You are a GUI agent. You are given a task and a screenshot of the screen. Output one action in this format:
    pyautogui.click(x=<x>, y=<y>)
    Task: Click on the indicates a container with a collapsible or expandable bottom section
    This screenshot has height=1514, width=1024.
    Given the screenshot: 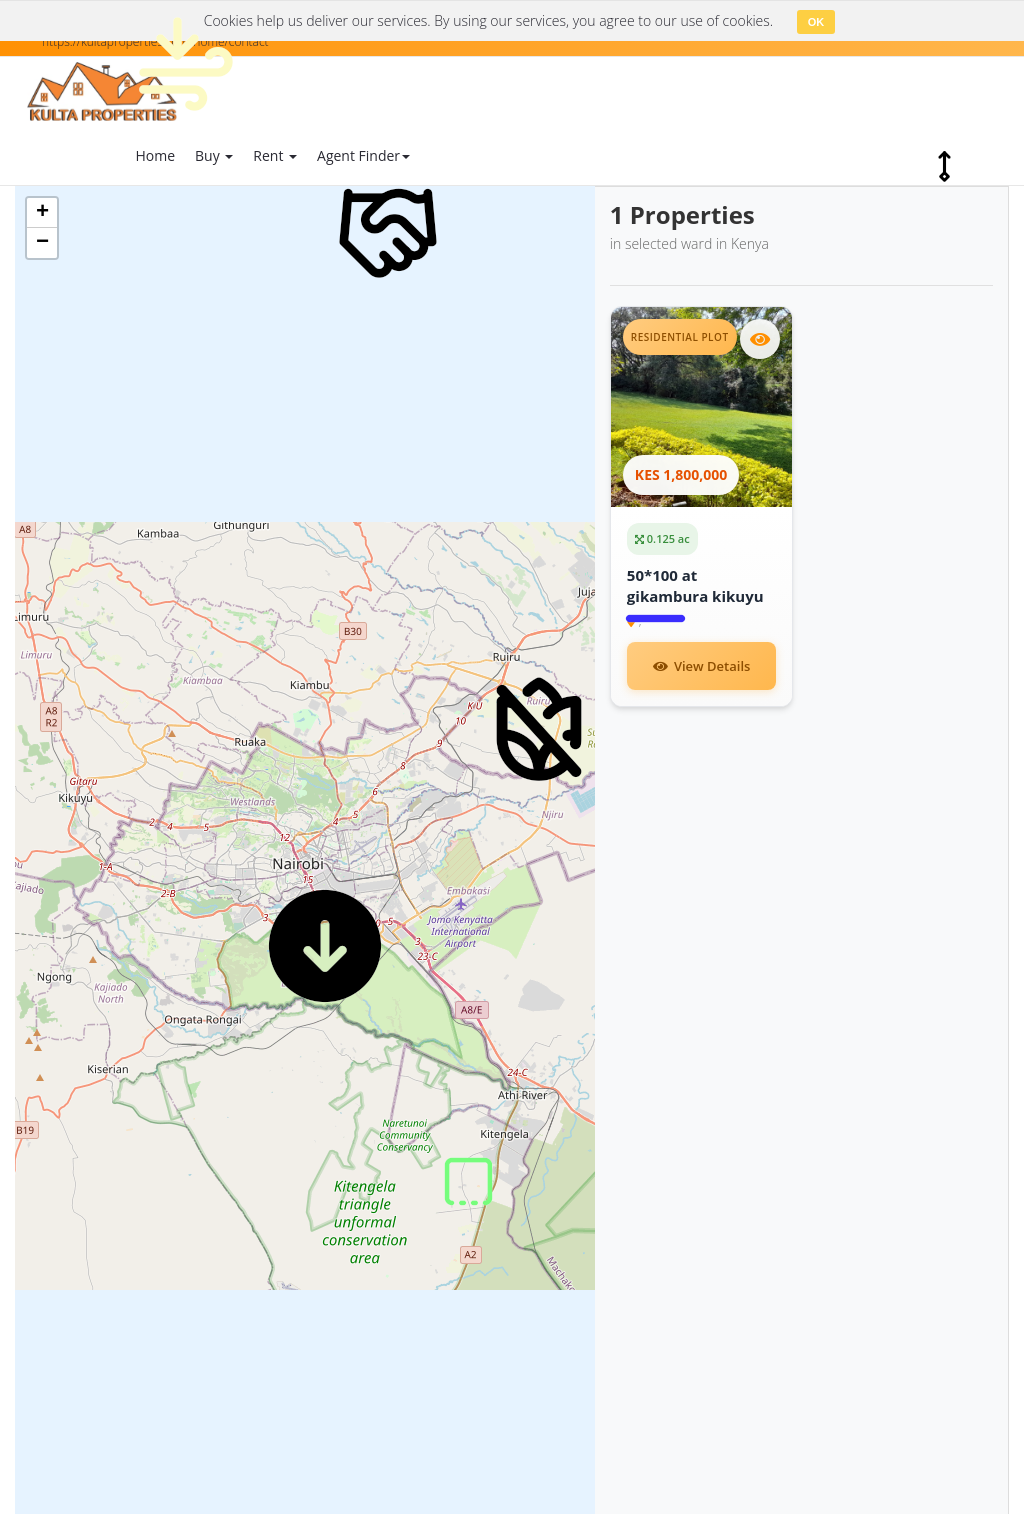 What is the action you would take?
    pyautogui.click(x=468, y=1181)
    